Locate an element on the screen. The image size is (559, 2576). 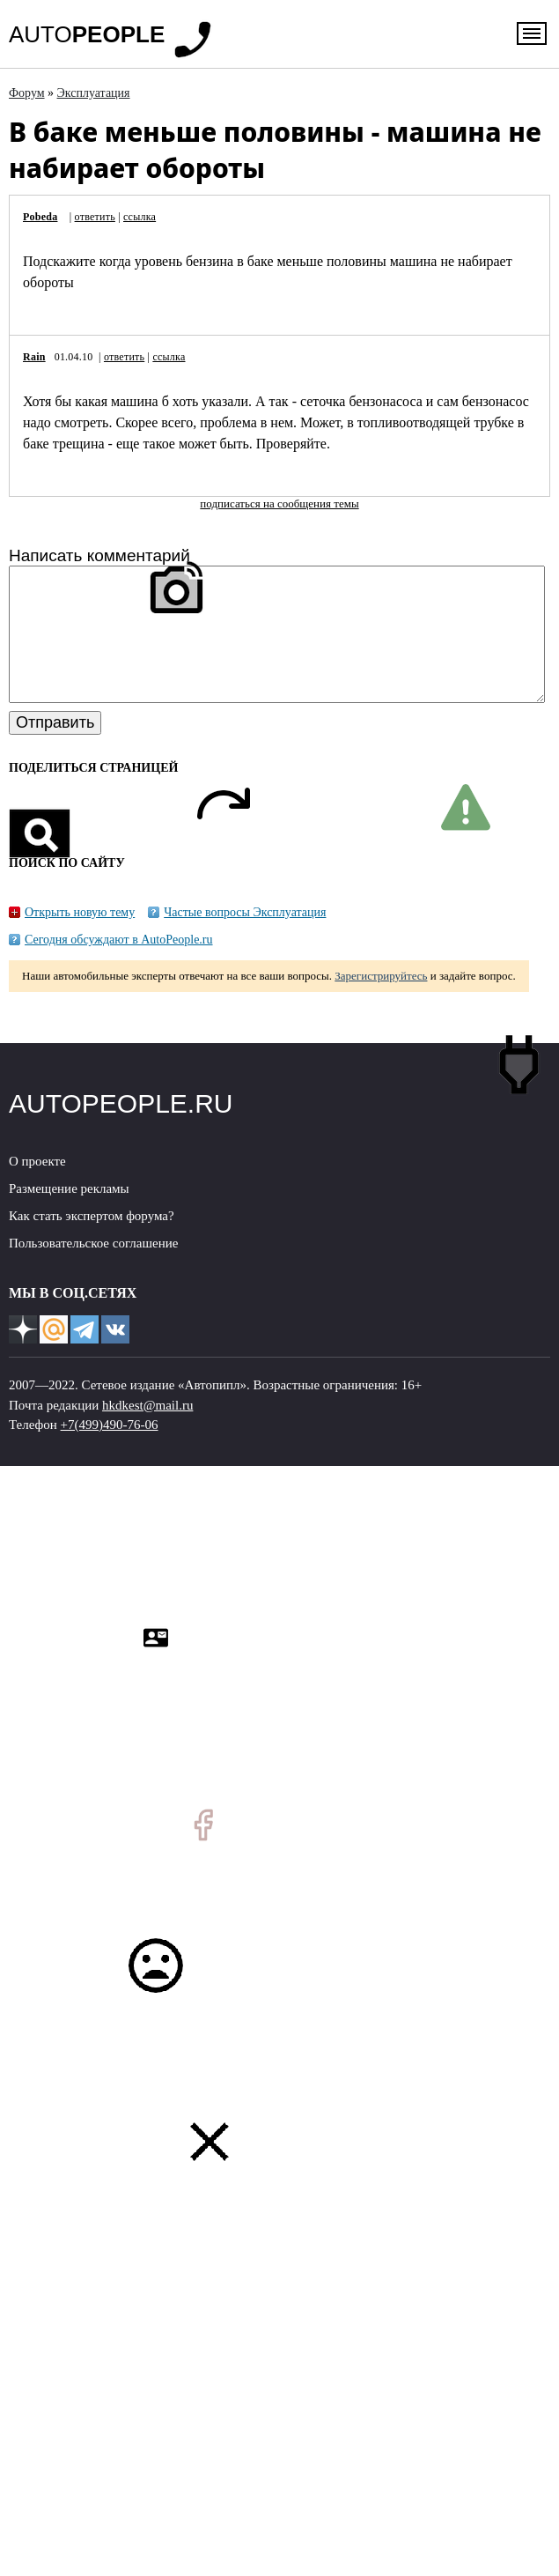
redo the last undone action is located at coordinates (224, 803).